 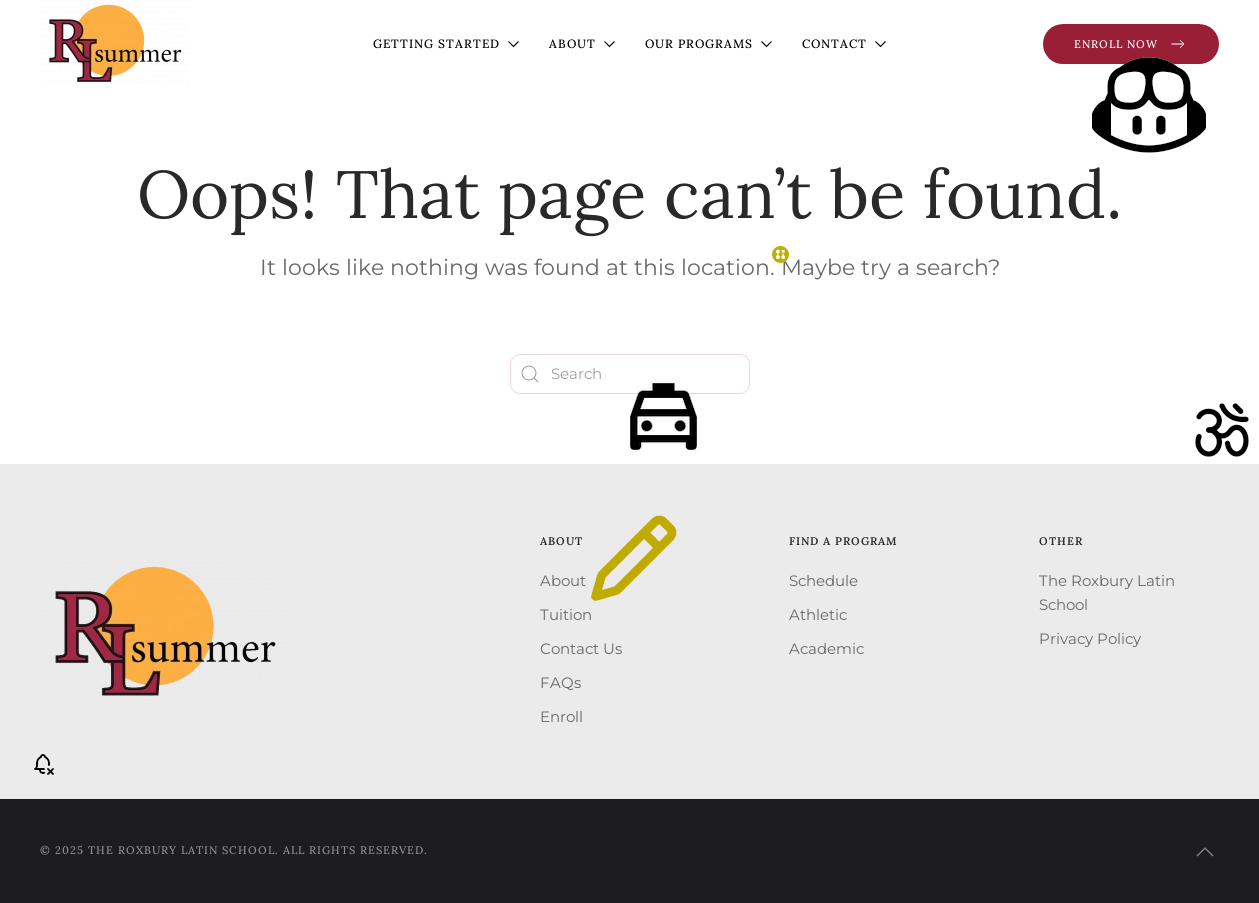 I want to click on request a taxi or rideshare, so click(x=663, y=416).